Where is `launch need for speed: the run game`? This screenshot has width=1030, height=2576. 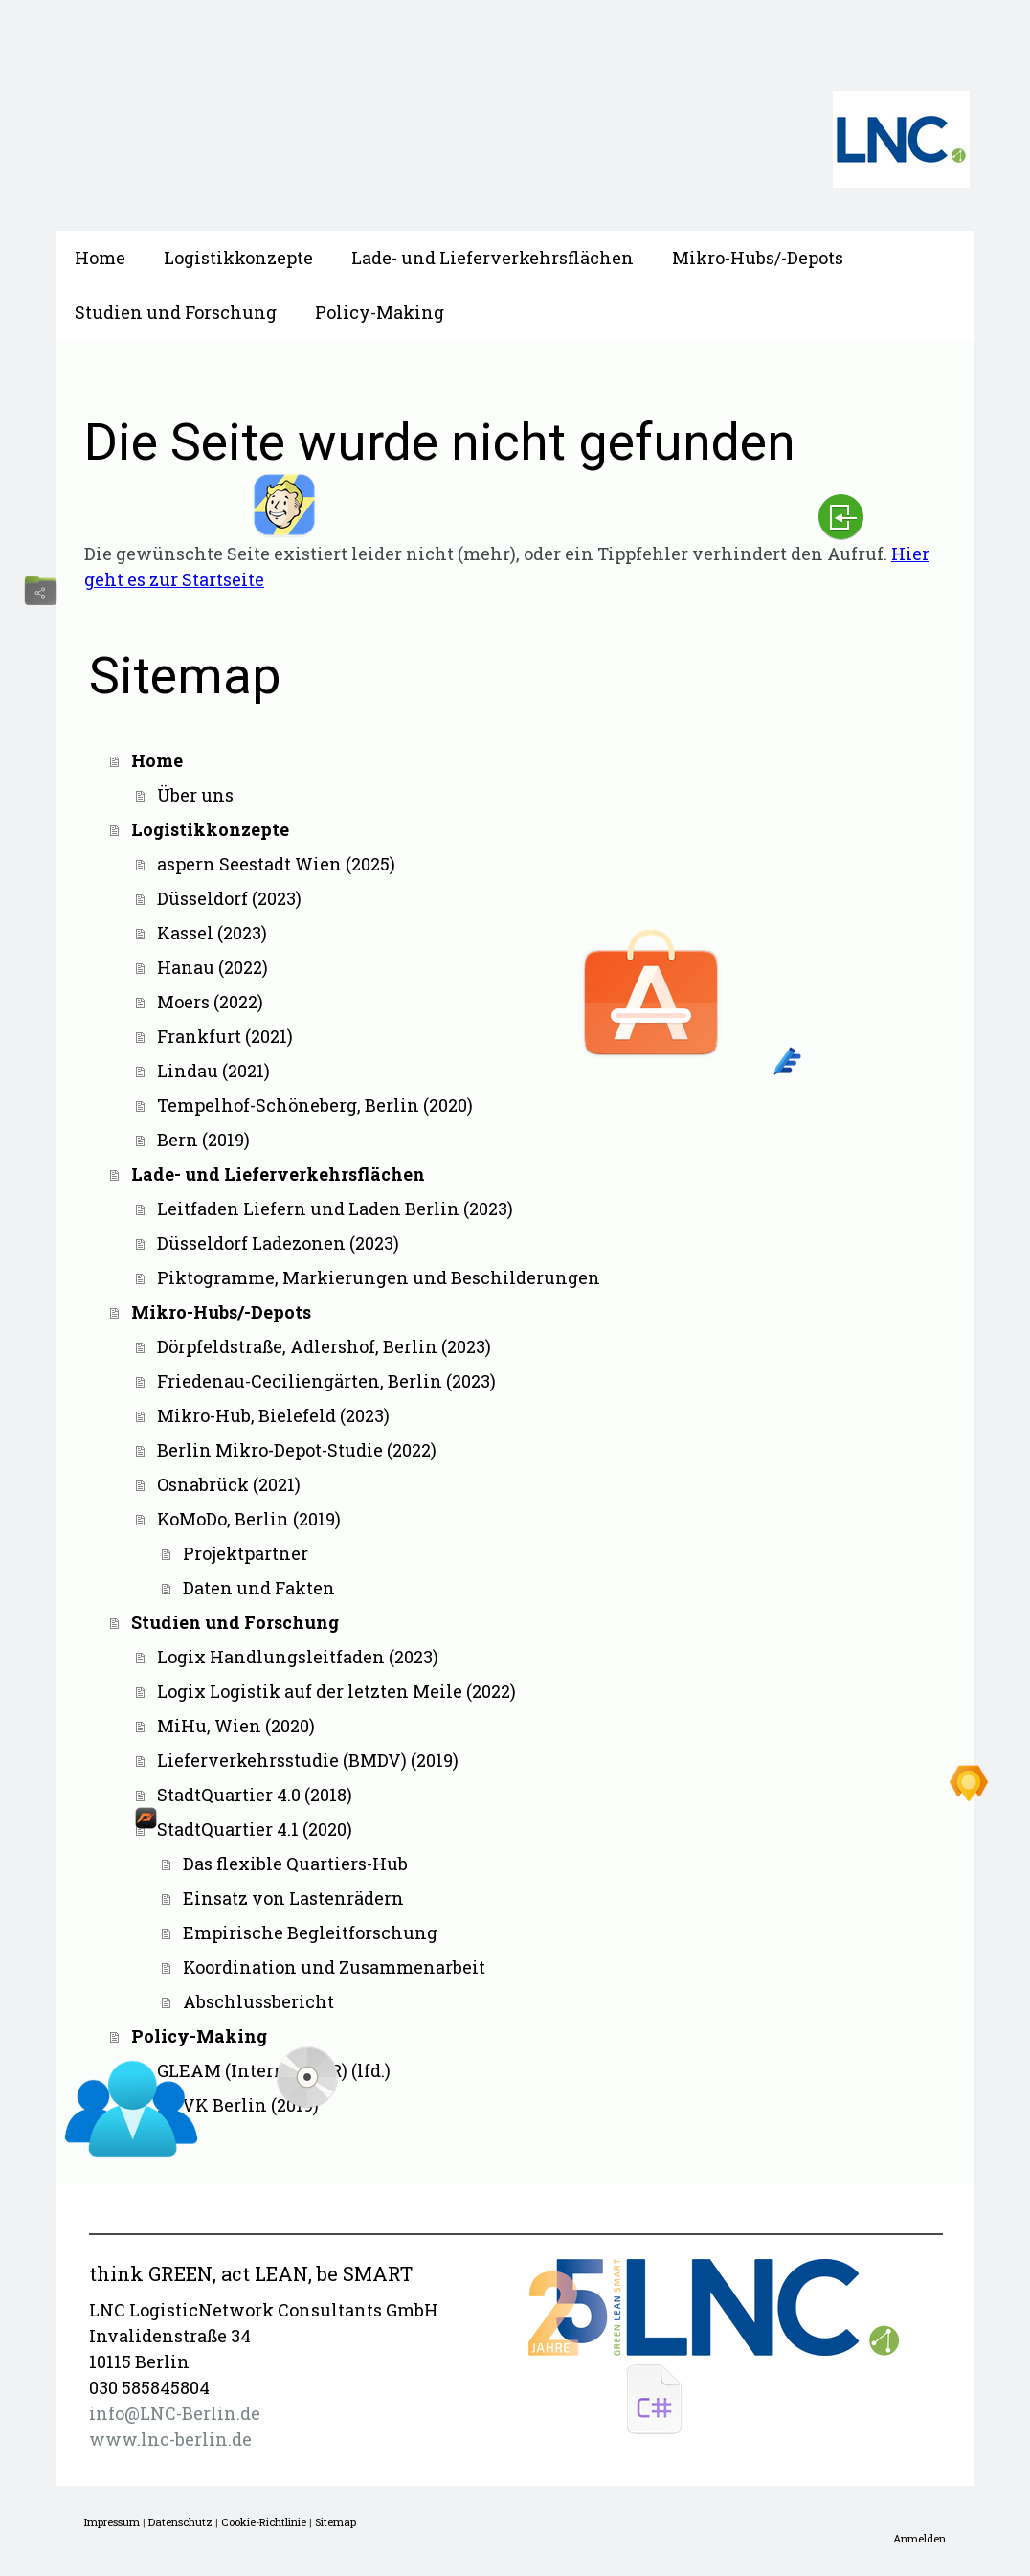 launch need for speed: the run game is located at coordinates (146, 1818).